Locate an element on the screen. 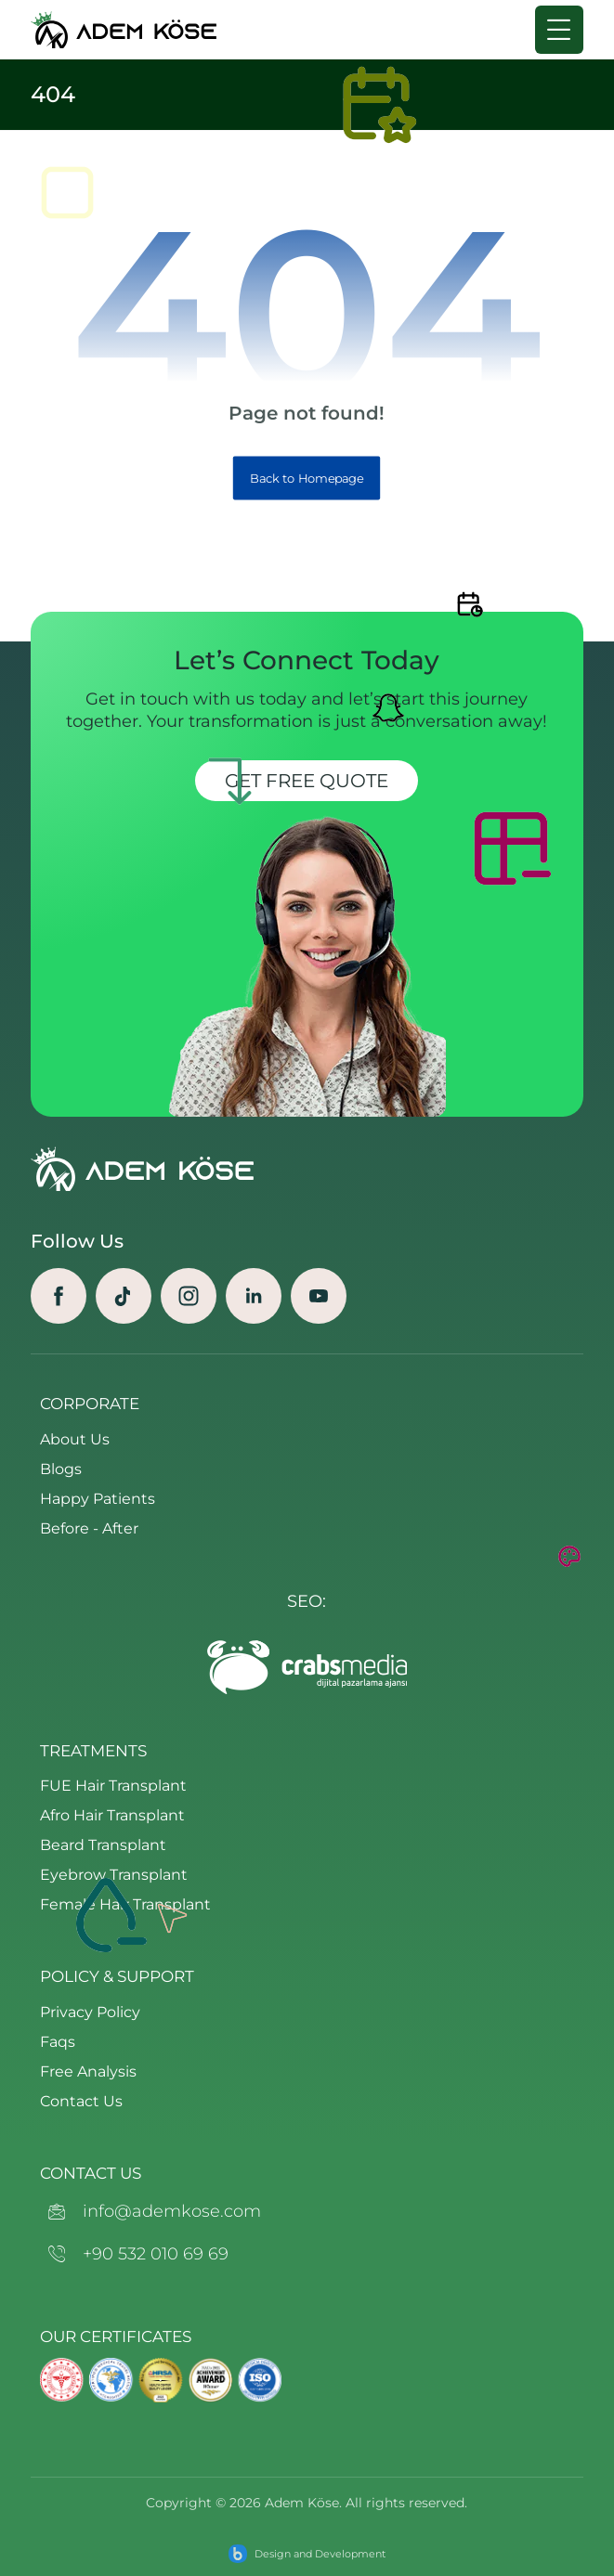 Image resolution: width=614 pixels, height=2576 pixels. indicates tumble dry setting for laundry is located at coordinates (67, 192).